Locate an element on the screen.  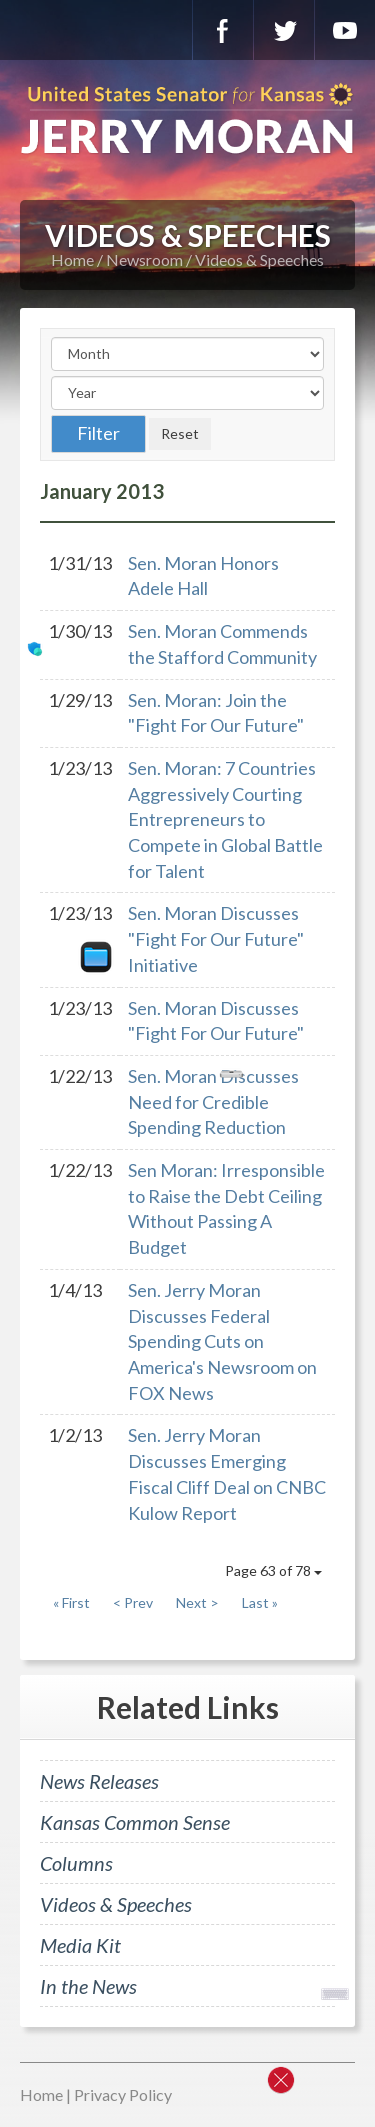
connect a bluetooth keyboard is located at coordinates (335, 1994).